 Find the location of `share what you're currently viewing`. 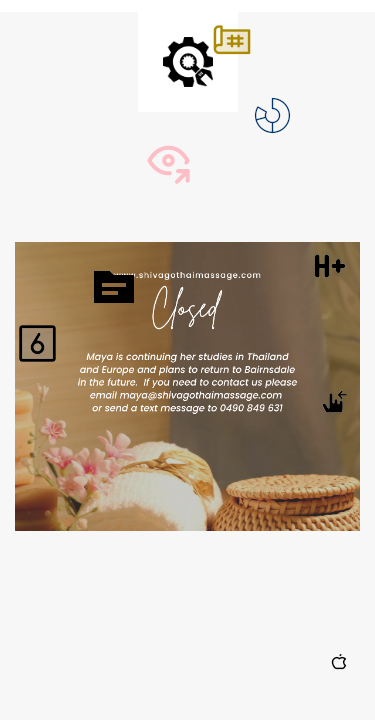

share what you're currently viewing is located at coordinates (168, 160).